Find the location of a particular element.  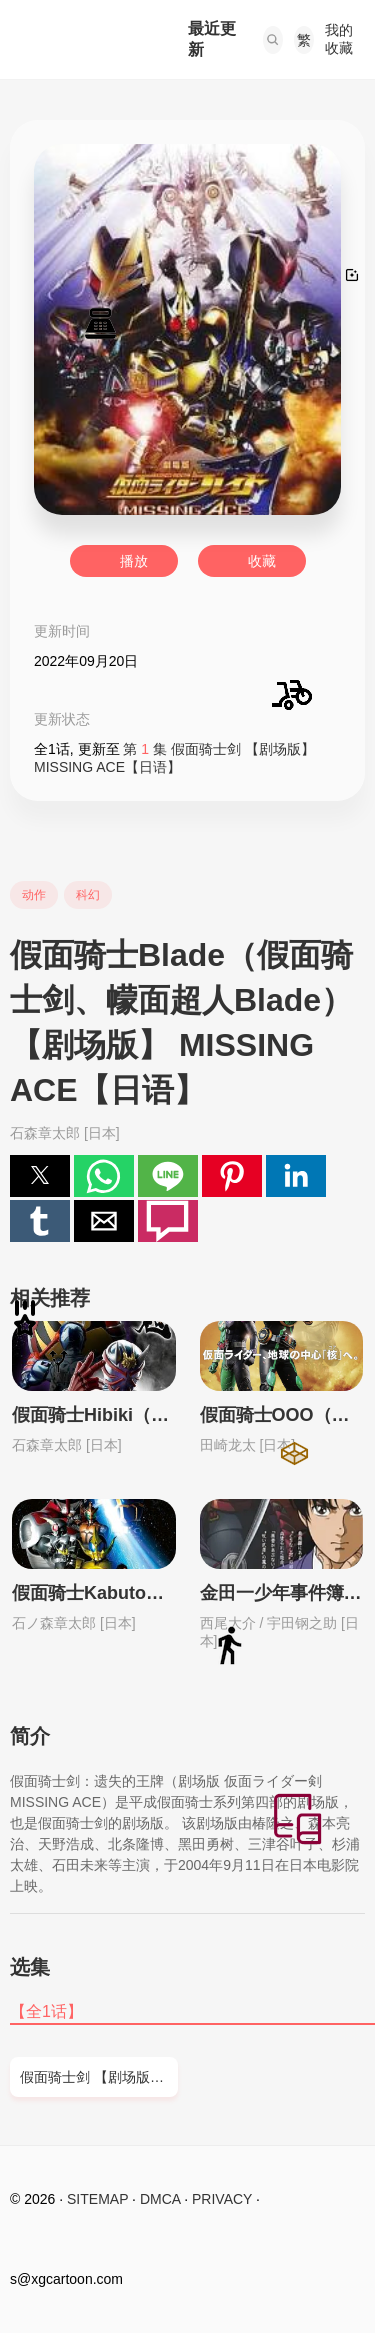

view achievements or awards is located at coordinates (25, 1318).